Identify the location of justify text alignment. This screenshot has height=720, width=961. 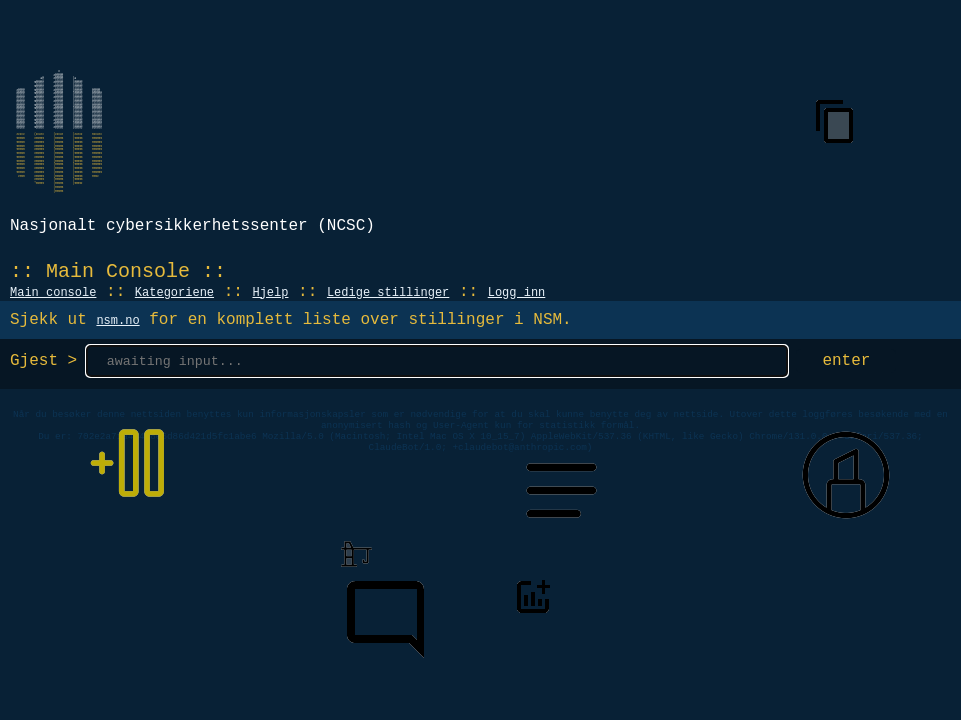
(561, 490).